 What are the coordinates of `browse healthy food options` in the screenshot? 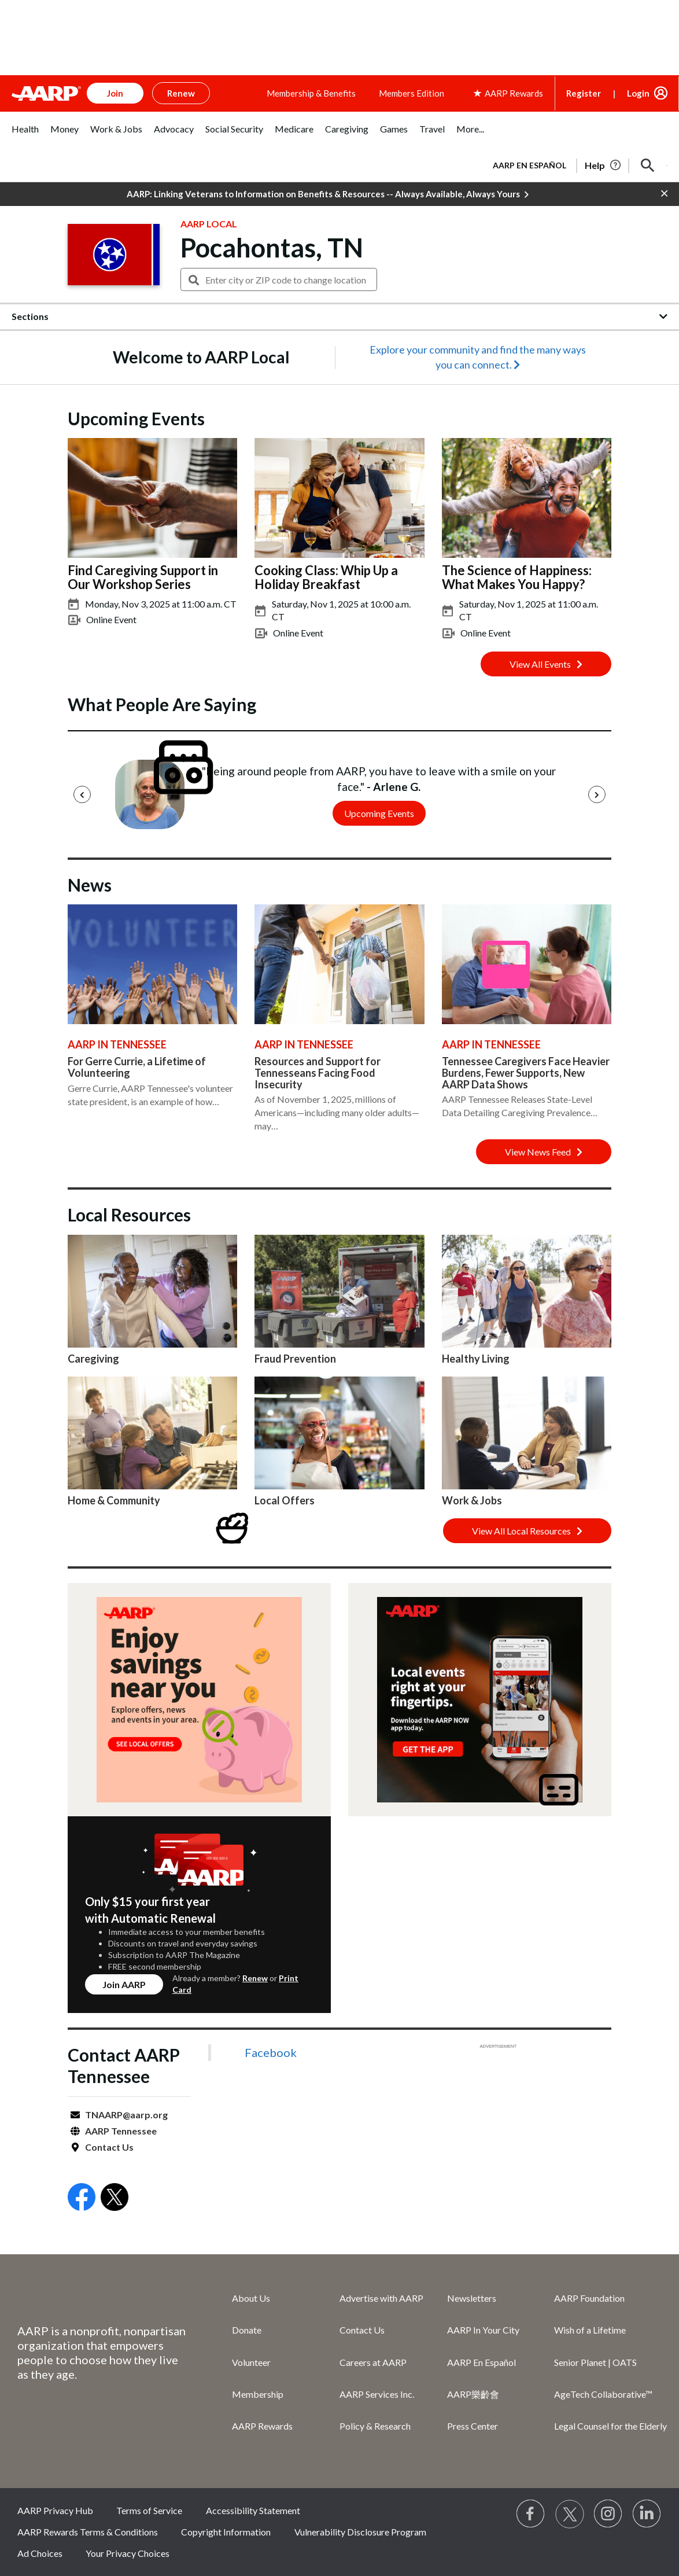 It's located at (231, 1528).